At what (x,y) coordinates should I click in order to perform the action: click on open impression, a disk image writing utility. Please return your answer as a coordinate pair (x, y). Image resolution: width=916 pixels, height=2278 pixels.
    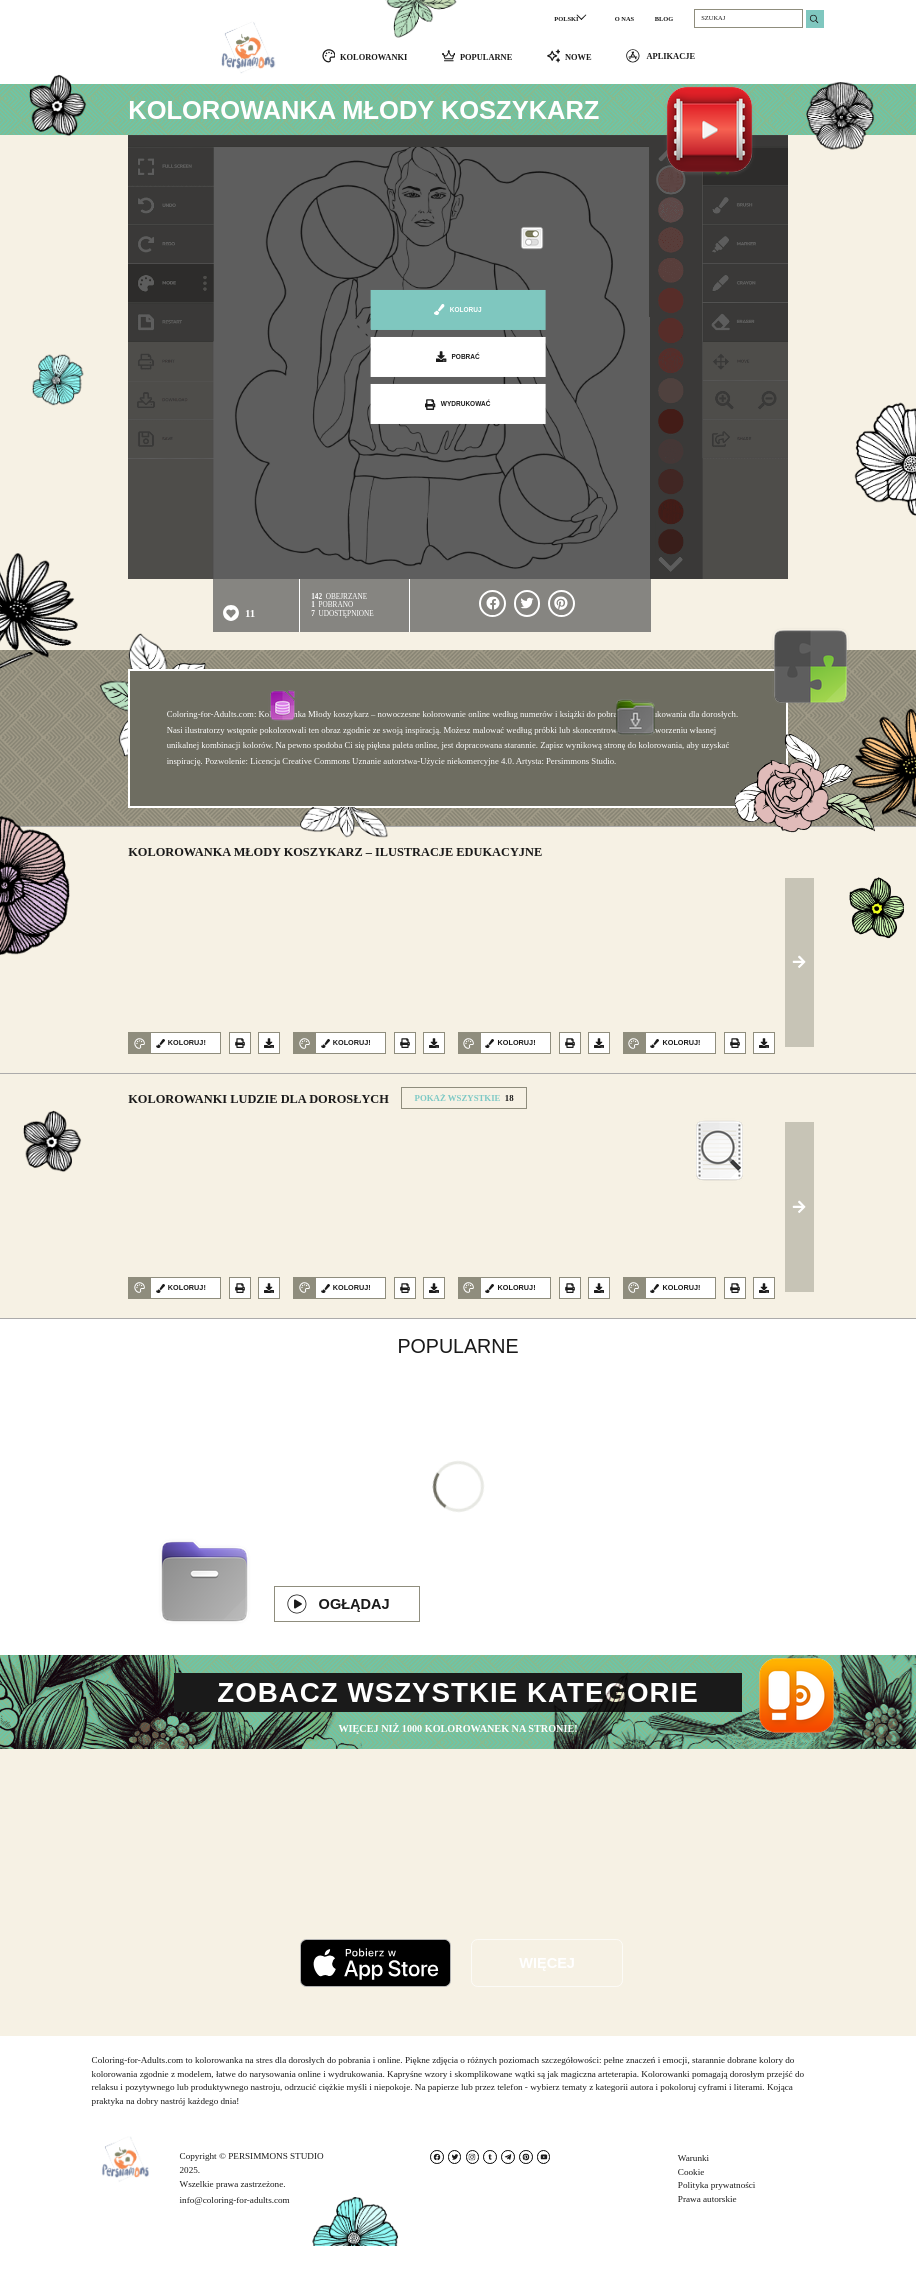
    Looking at the image, I should click on (796, 1695).